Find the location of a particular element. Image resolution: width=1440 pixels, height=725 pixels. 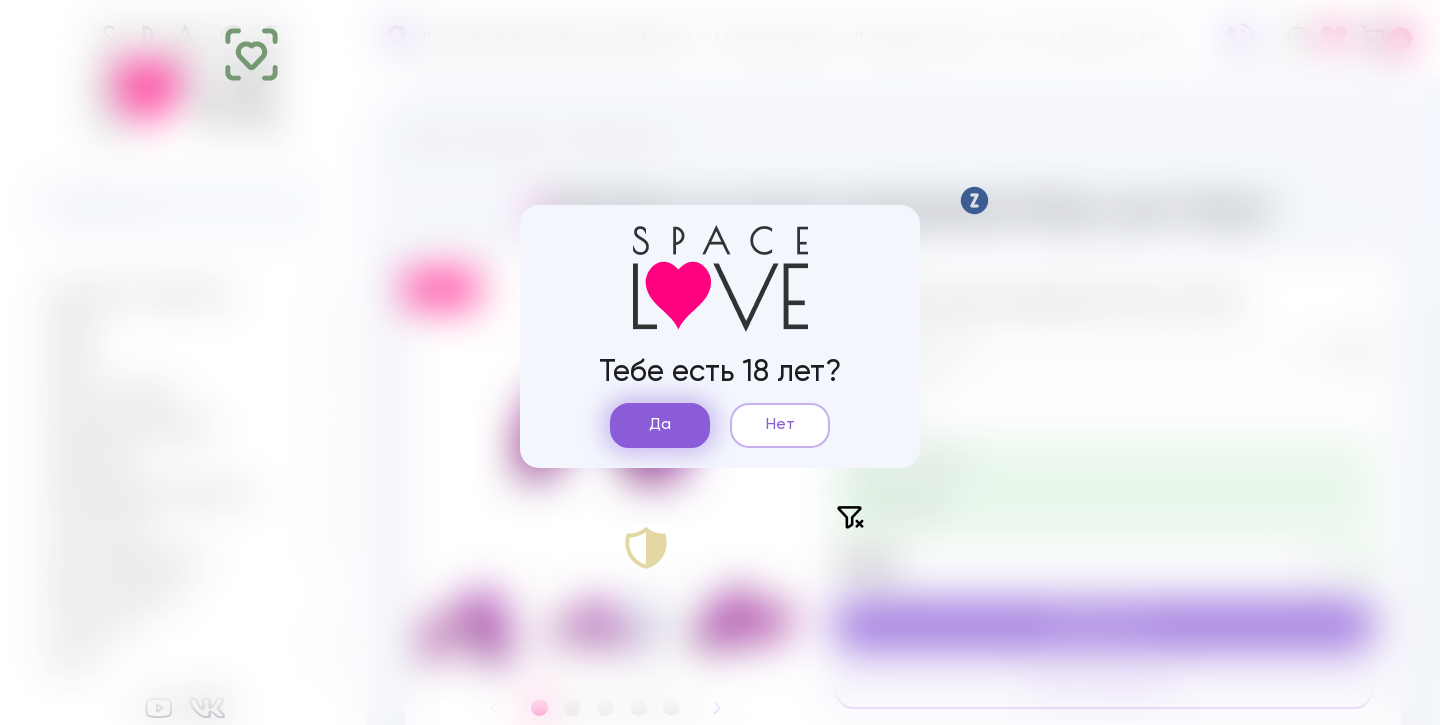

clear all filters is located at coordinates (849, 516).